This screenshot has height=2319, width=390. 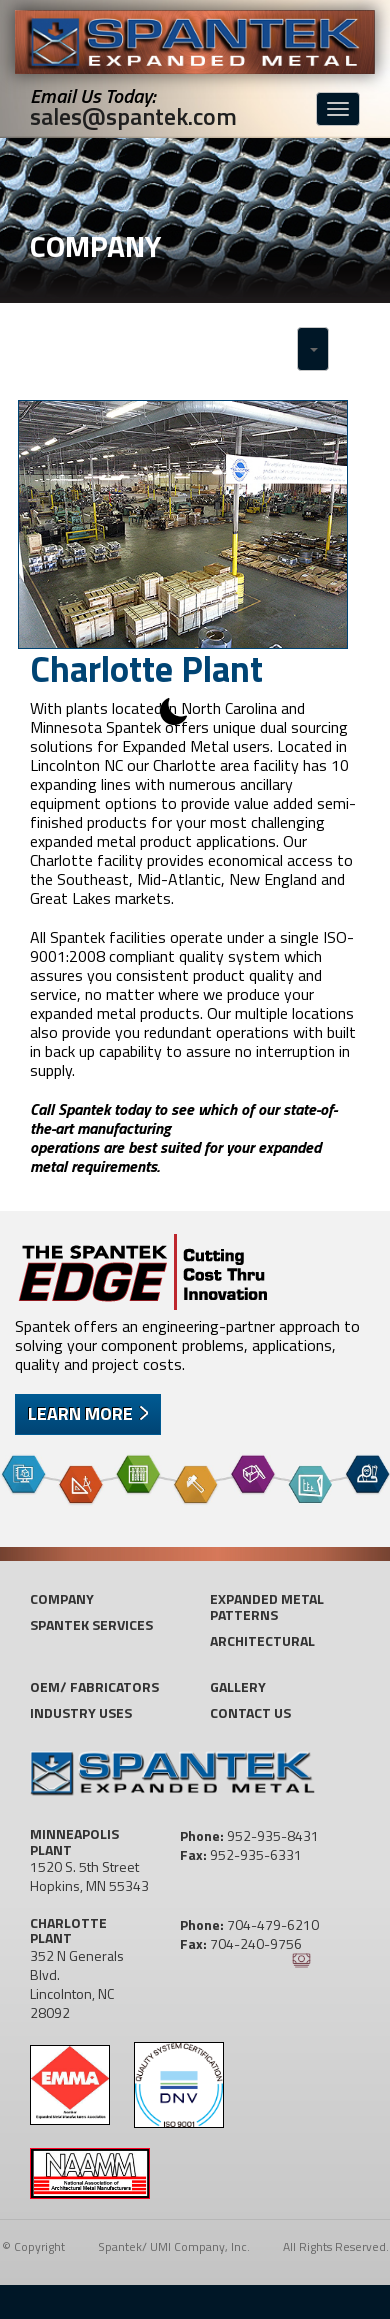 I want to click on toggle dark mode, so click(x=173, y=711).